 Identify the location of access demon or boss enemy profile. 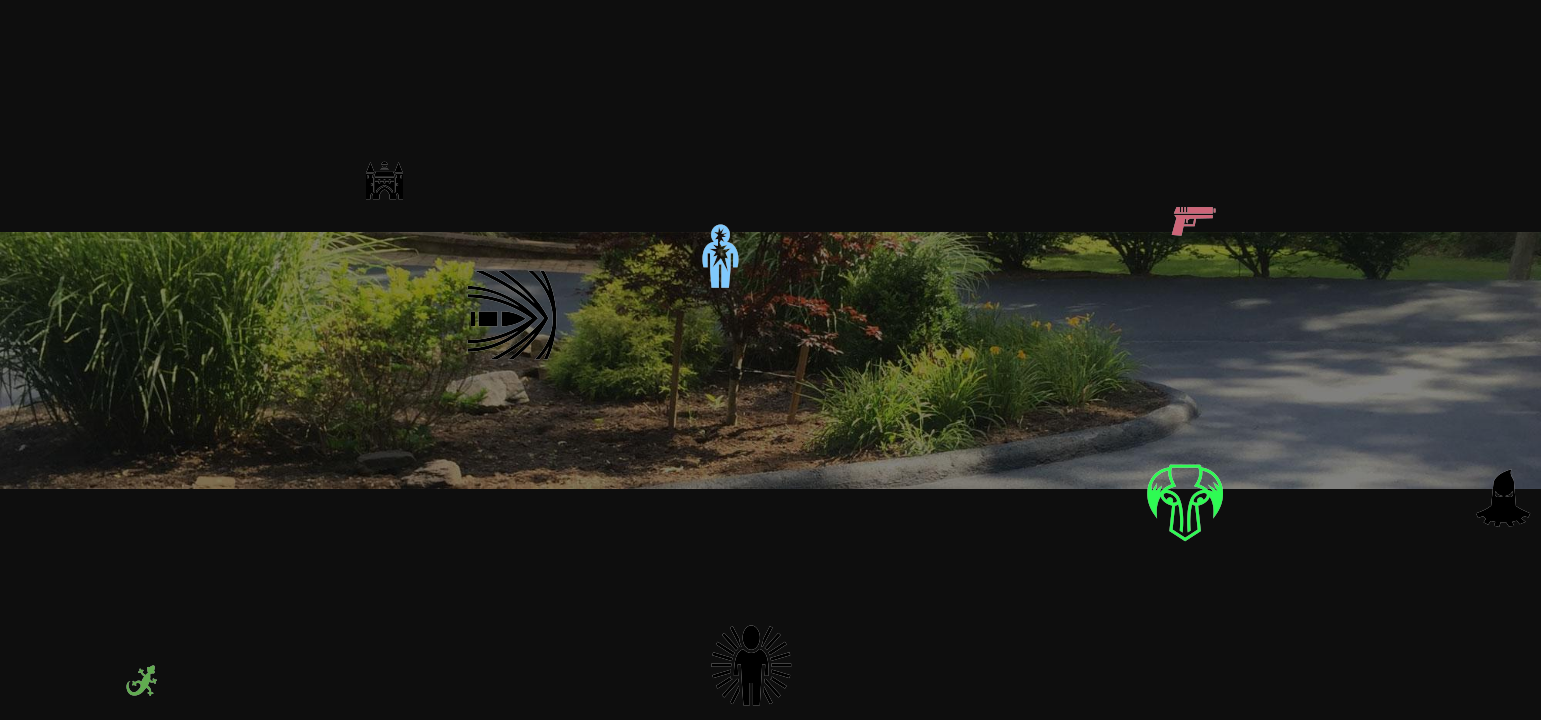
(1185, 503).